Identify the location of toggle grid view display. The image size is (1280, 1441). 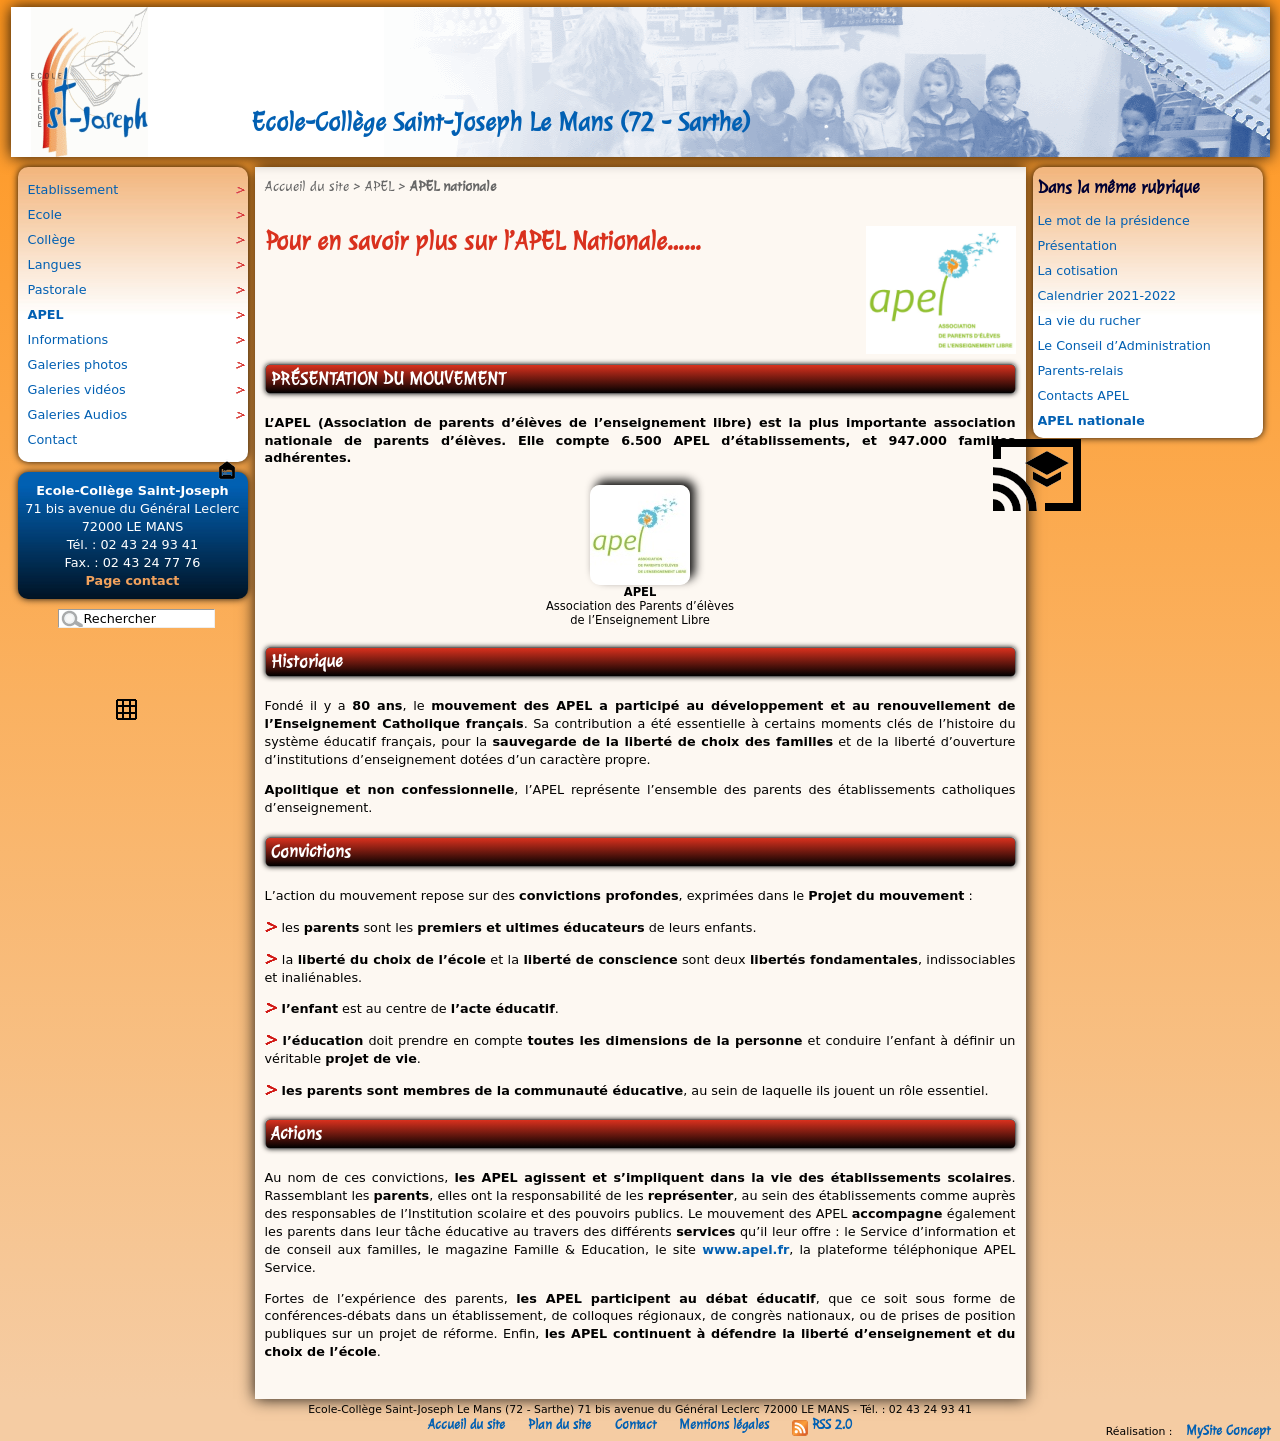
(126, 709).